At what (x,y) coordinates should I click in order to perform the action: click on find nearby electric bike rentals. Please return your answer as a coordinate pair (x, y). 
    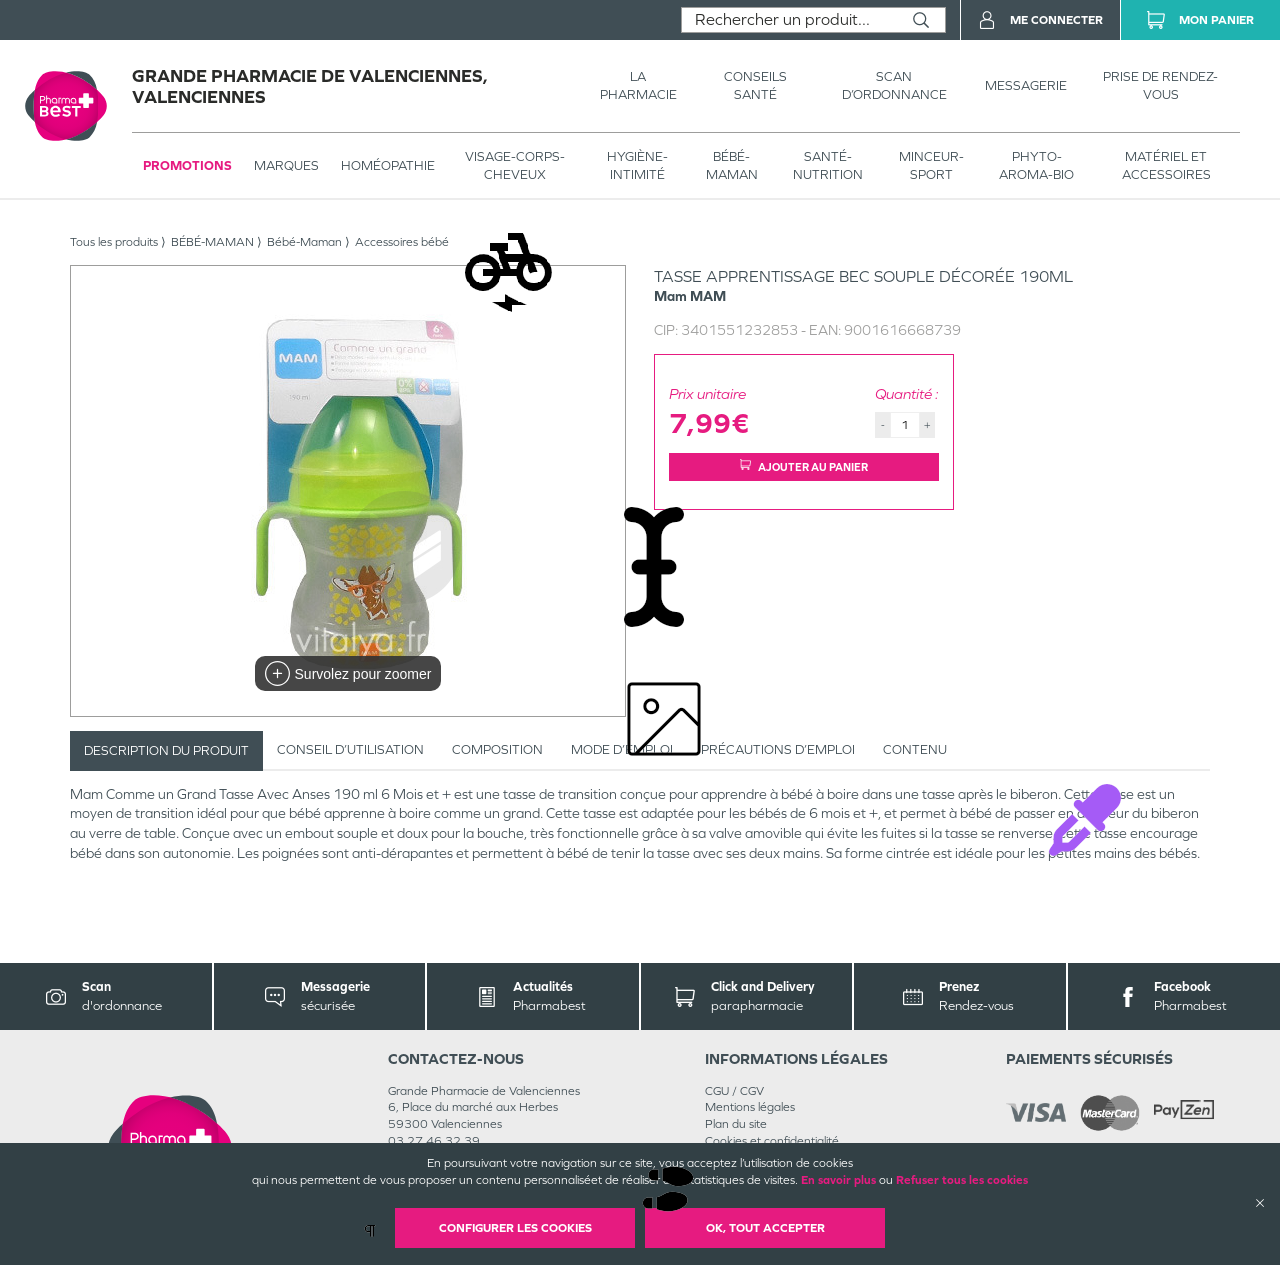
    Looking at the image, I should click on (508, 272).